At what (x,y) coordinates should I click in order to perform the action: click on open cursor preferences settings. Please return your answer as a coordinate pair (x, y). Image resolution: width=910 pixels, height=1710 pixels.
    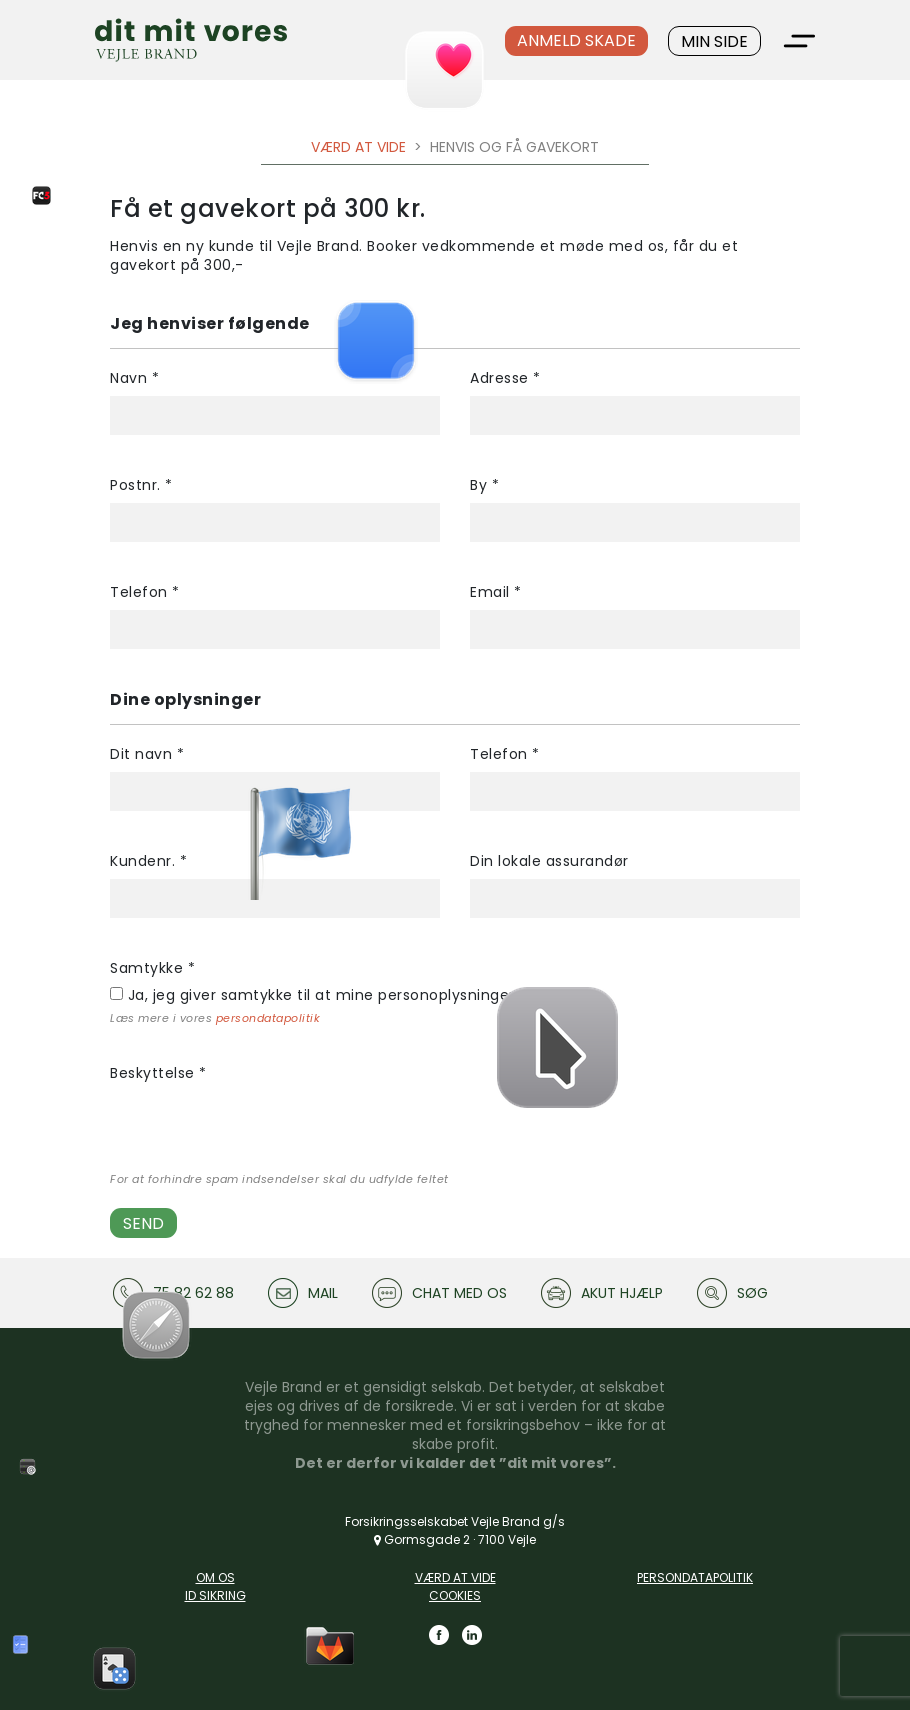
    Looking at the image, I should click on (557, 1047).